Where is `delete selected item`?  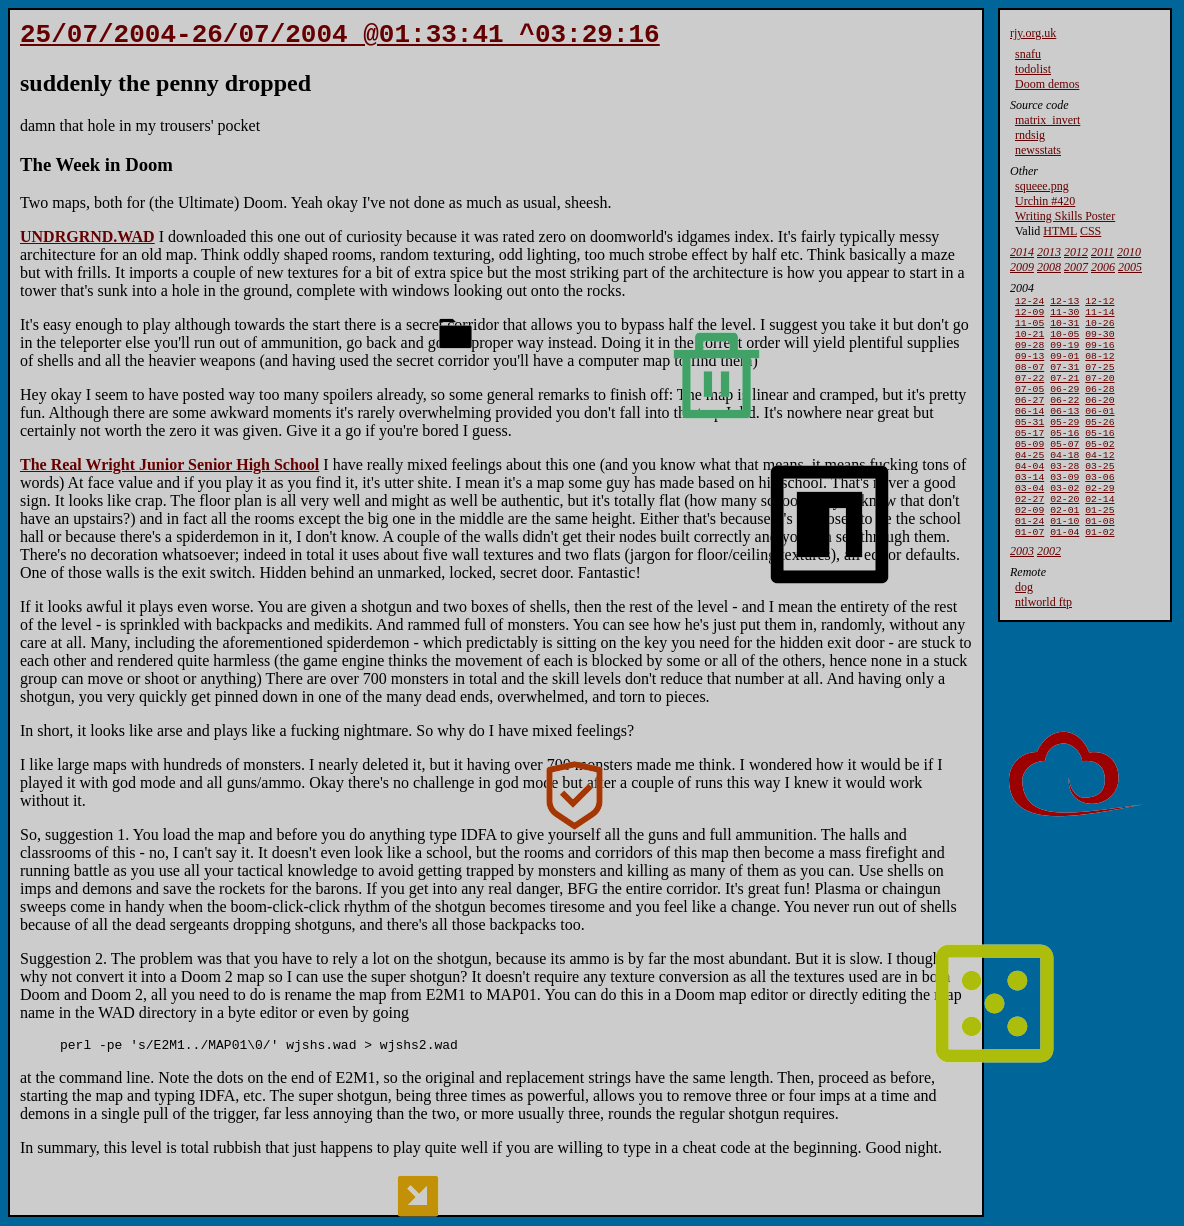
delete selected item is located at coordinates (716, 375).